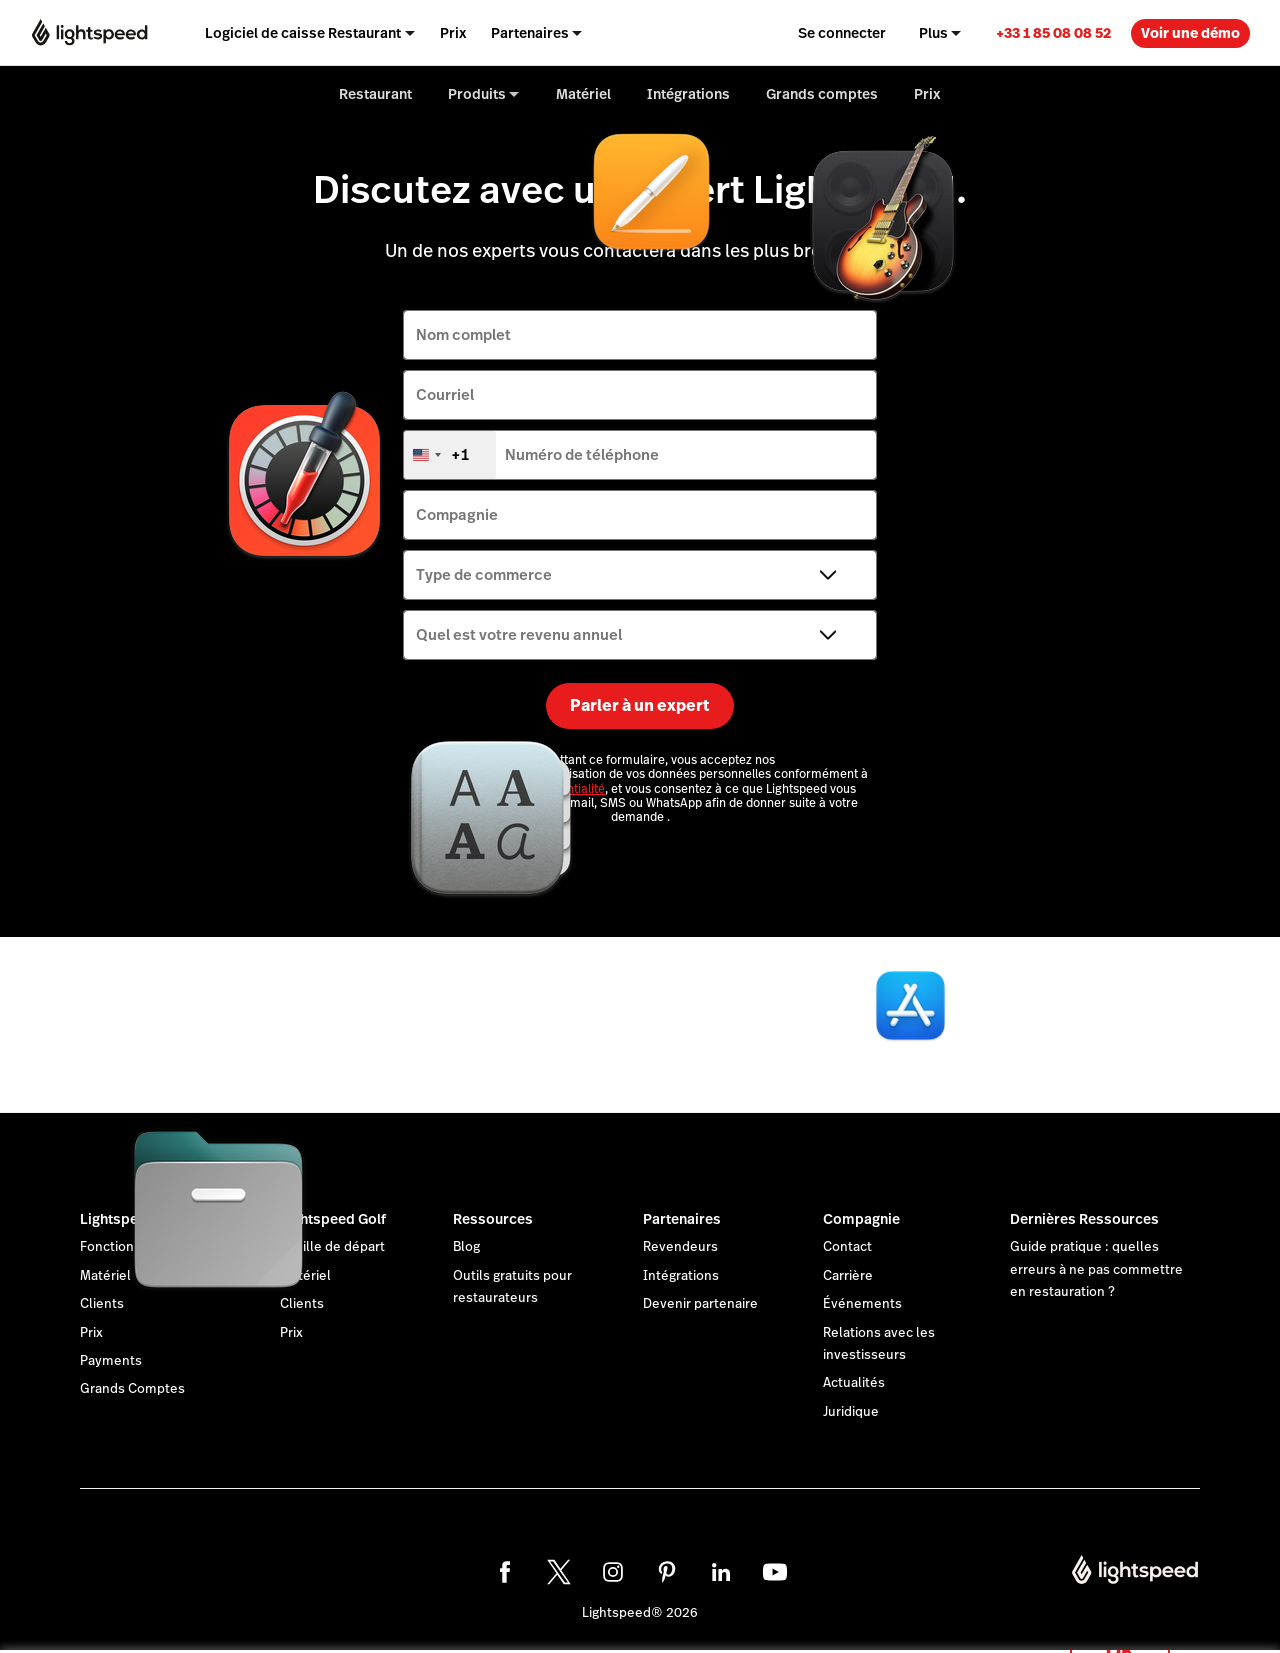 Image resolution: width=1280 pixels, height=1653 pixels. What do you see at coordinates (487, 817) in the screenshot?
I see `open font book to manage installed fonts` at bounding box center [487, 817].